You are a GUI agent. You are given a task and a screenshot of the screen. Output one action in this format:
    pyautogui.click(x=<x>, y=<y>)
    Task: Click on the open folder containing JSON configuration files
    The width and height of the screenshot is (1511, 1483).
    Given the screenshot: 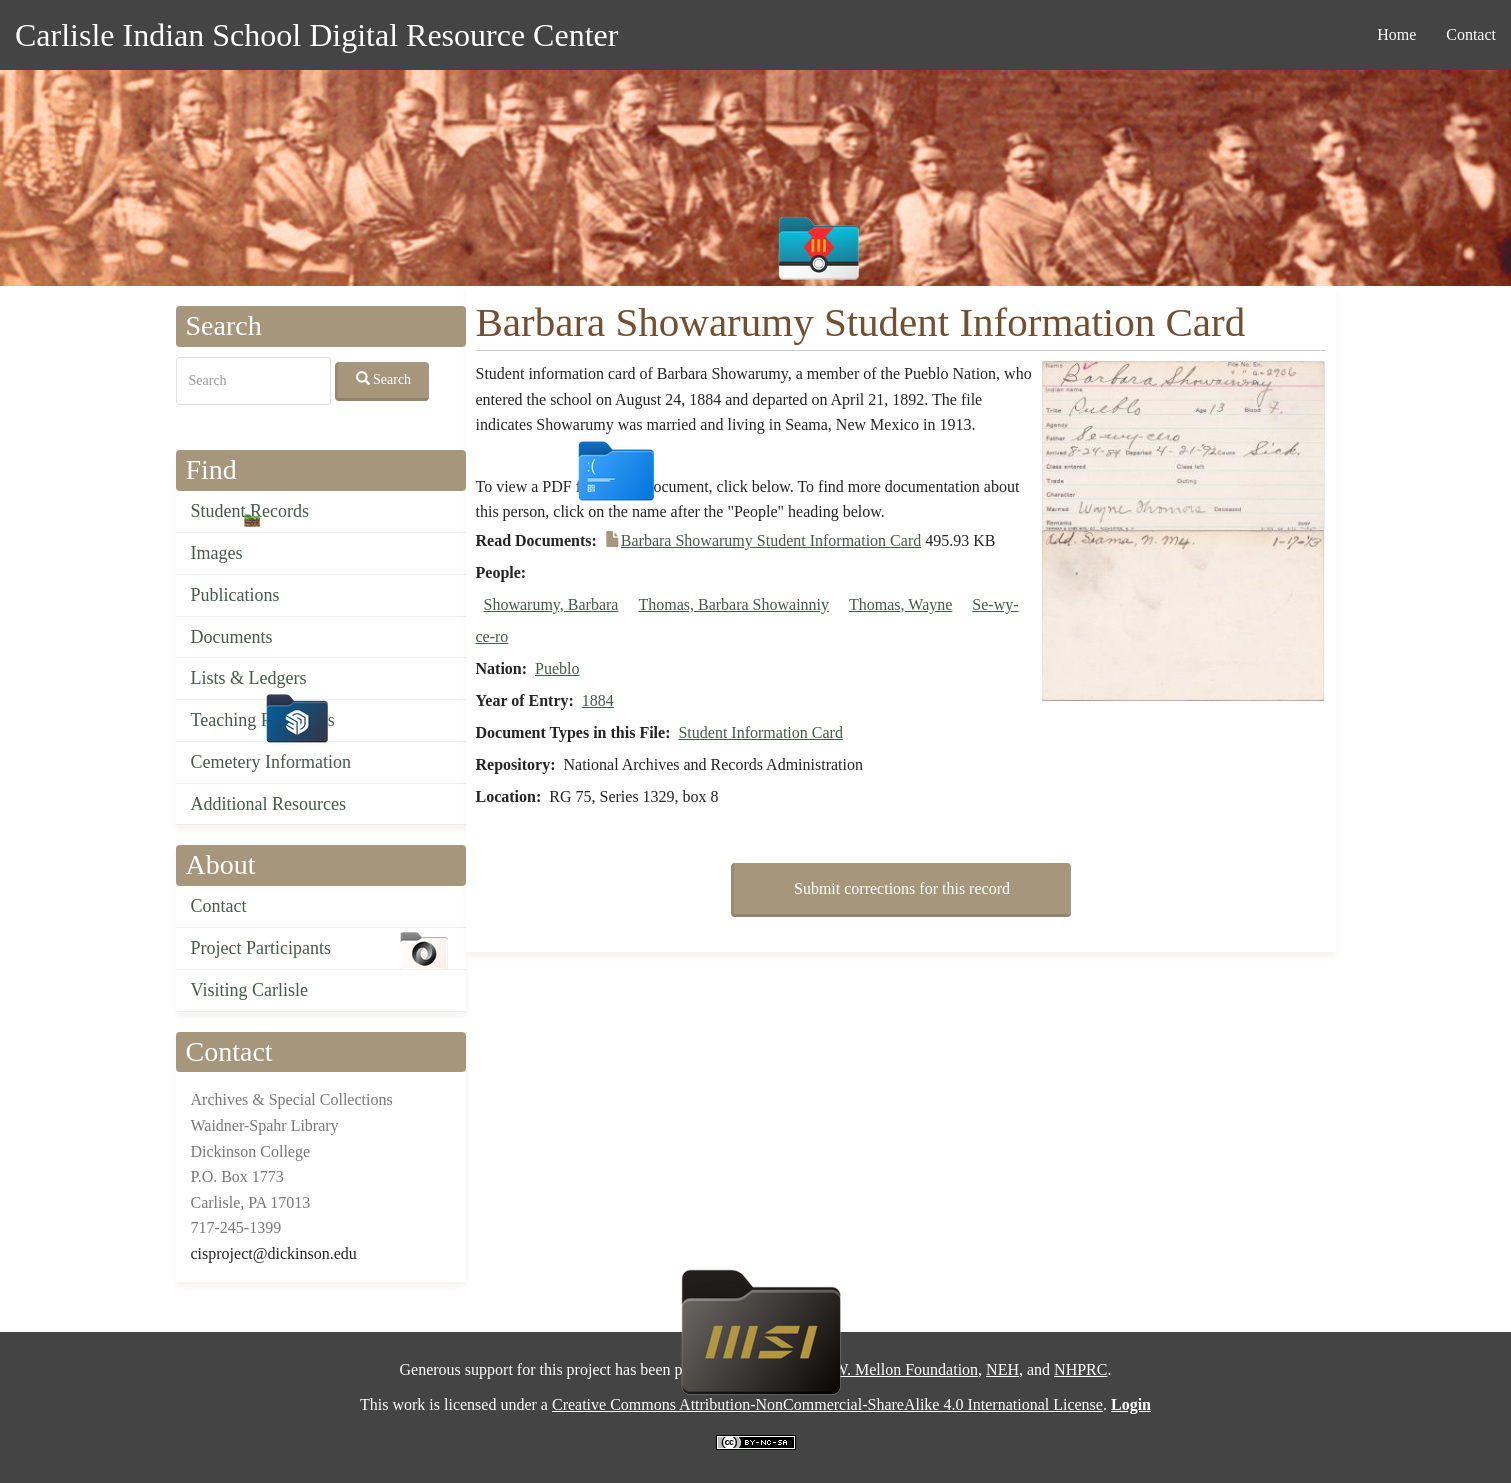 What is the action you would take?
    pyautogui.click(x=424, y=952)
    